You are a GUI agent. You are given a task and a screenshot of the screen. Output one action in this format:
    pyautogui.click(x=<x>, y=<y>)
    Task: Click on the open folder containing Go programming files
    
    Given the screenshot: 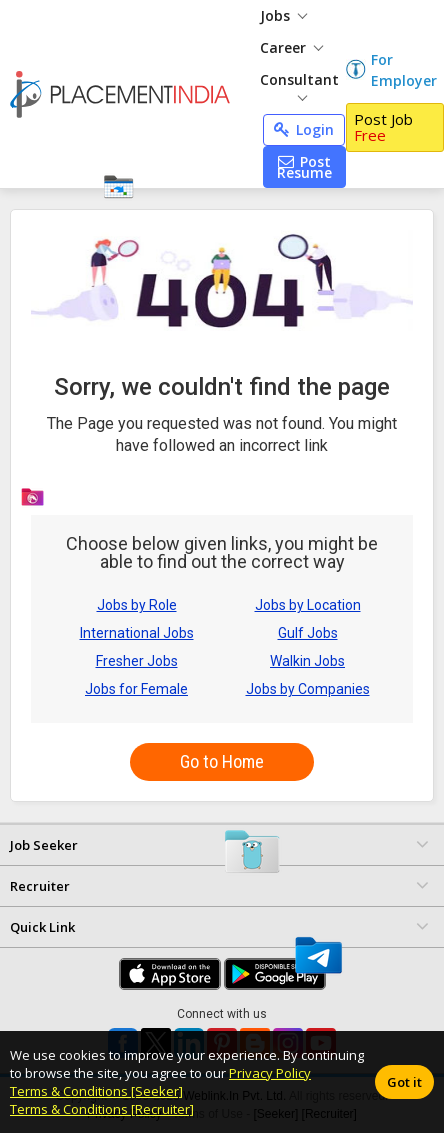 What is the action you would take?
    pyautogui.click(x=252, y=853)
    